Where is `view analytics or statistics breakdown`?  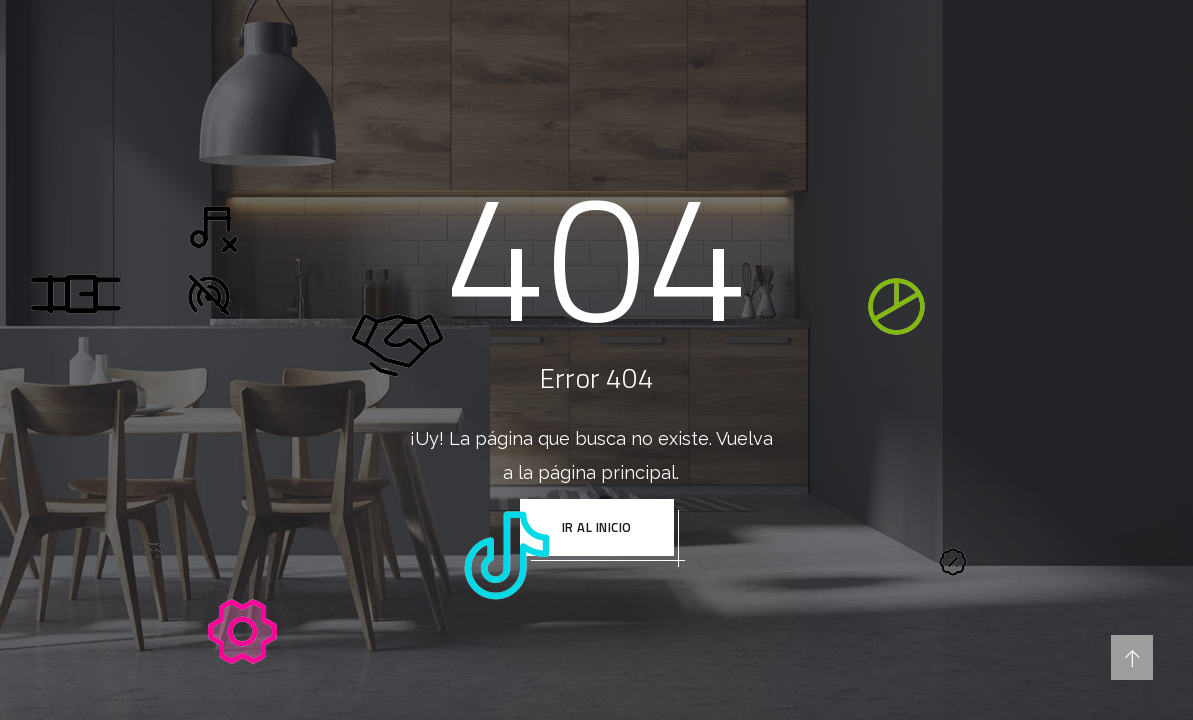
view analytics or statistics breakdown is located at coordinates (896, 306).